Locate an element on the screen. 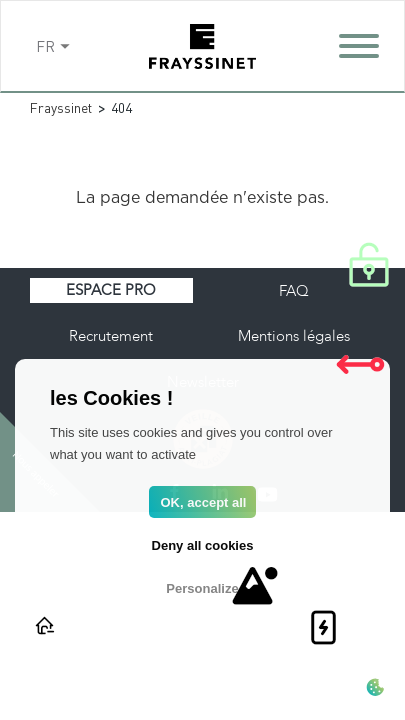 This screenshot has width=405, height=720. go back to the previous screen is located at coordinates (360, 364).